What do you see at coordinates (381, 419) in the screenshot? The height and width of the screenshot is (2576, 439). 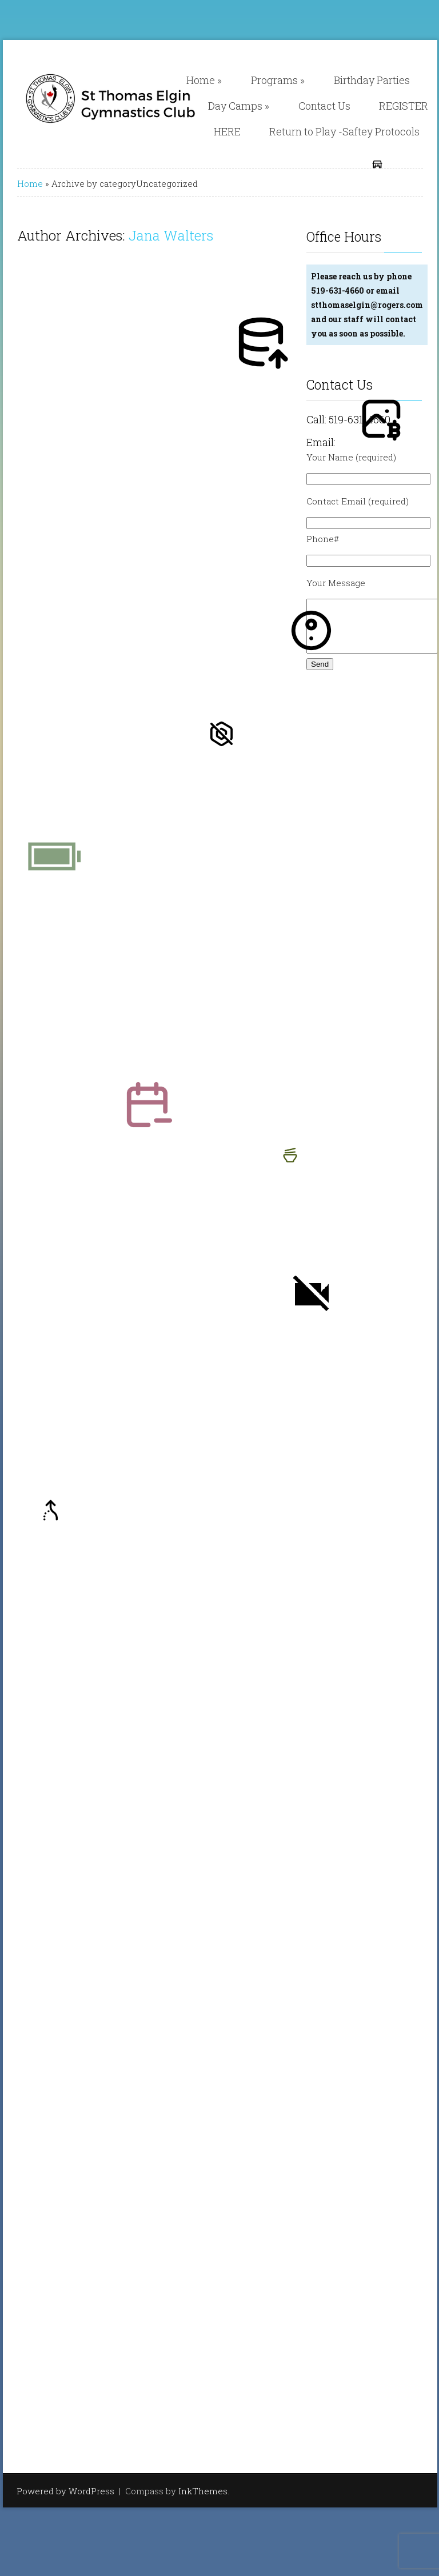 I see `attach or upload a photo for bitcoin transaction` at bounding box center [381, 419].